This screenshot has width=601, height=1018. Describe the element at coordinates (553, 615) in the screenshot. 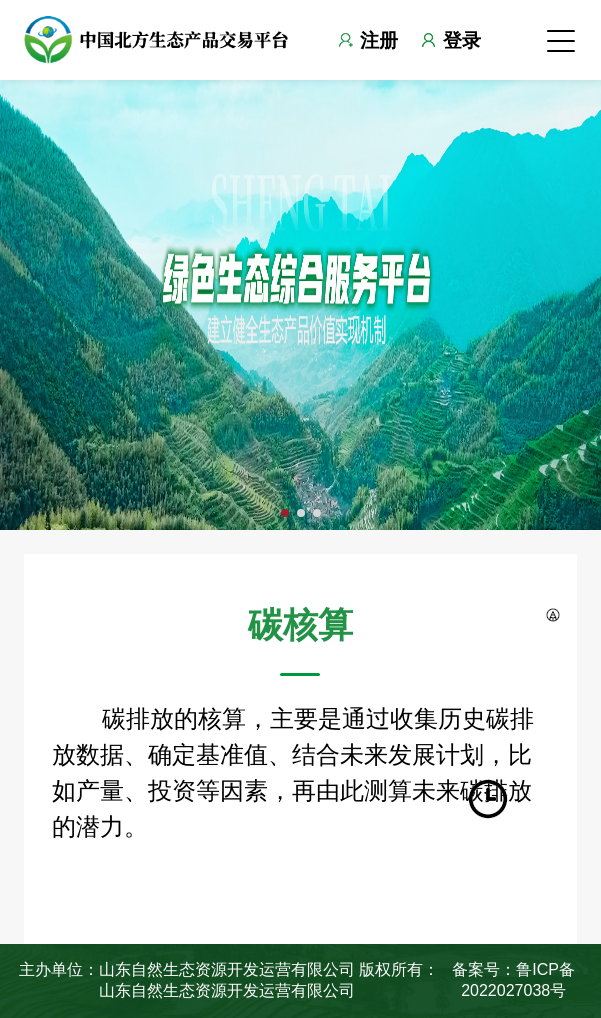

I see `edit profile or account settings` at that location.